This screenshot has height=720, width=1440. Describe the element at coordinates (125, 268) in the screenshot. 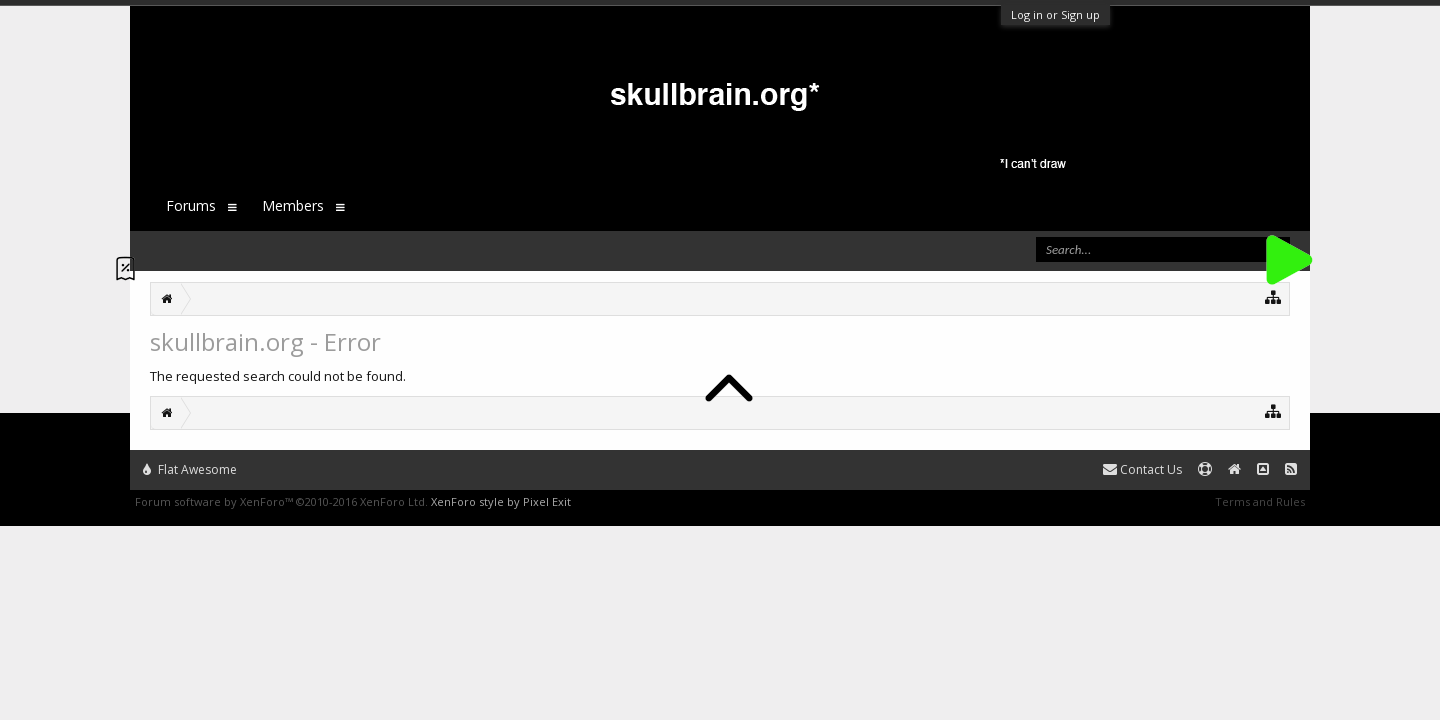

I see `view discount or coupon codes` at that location.